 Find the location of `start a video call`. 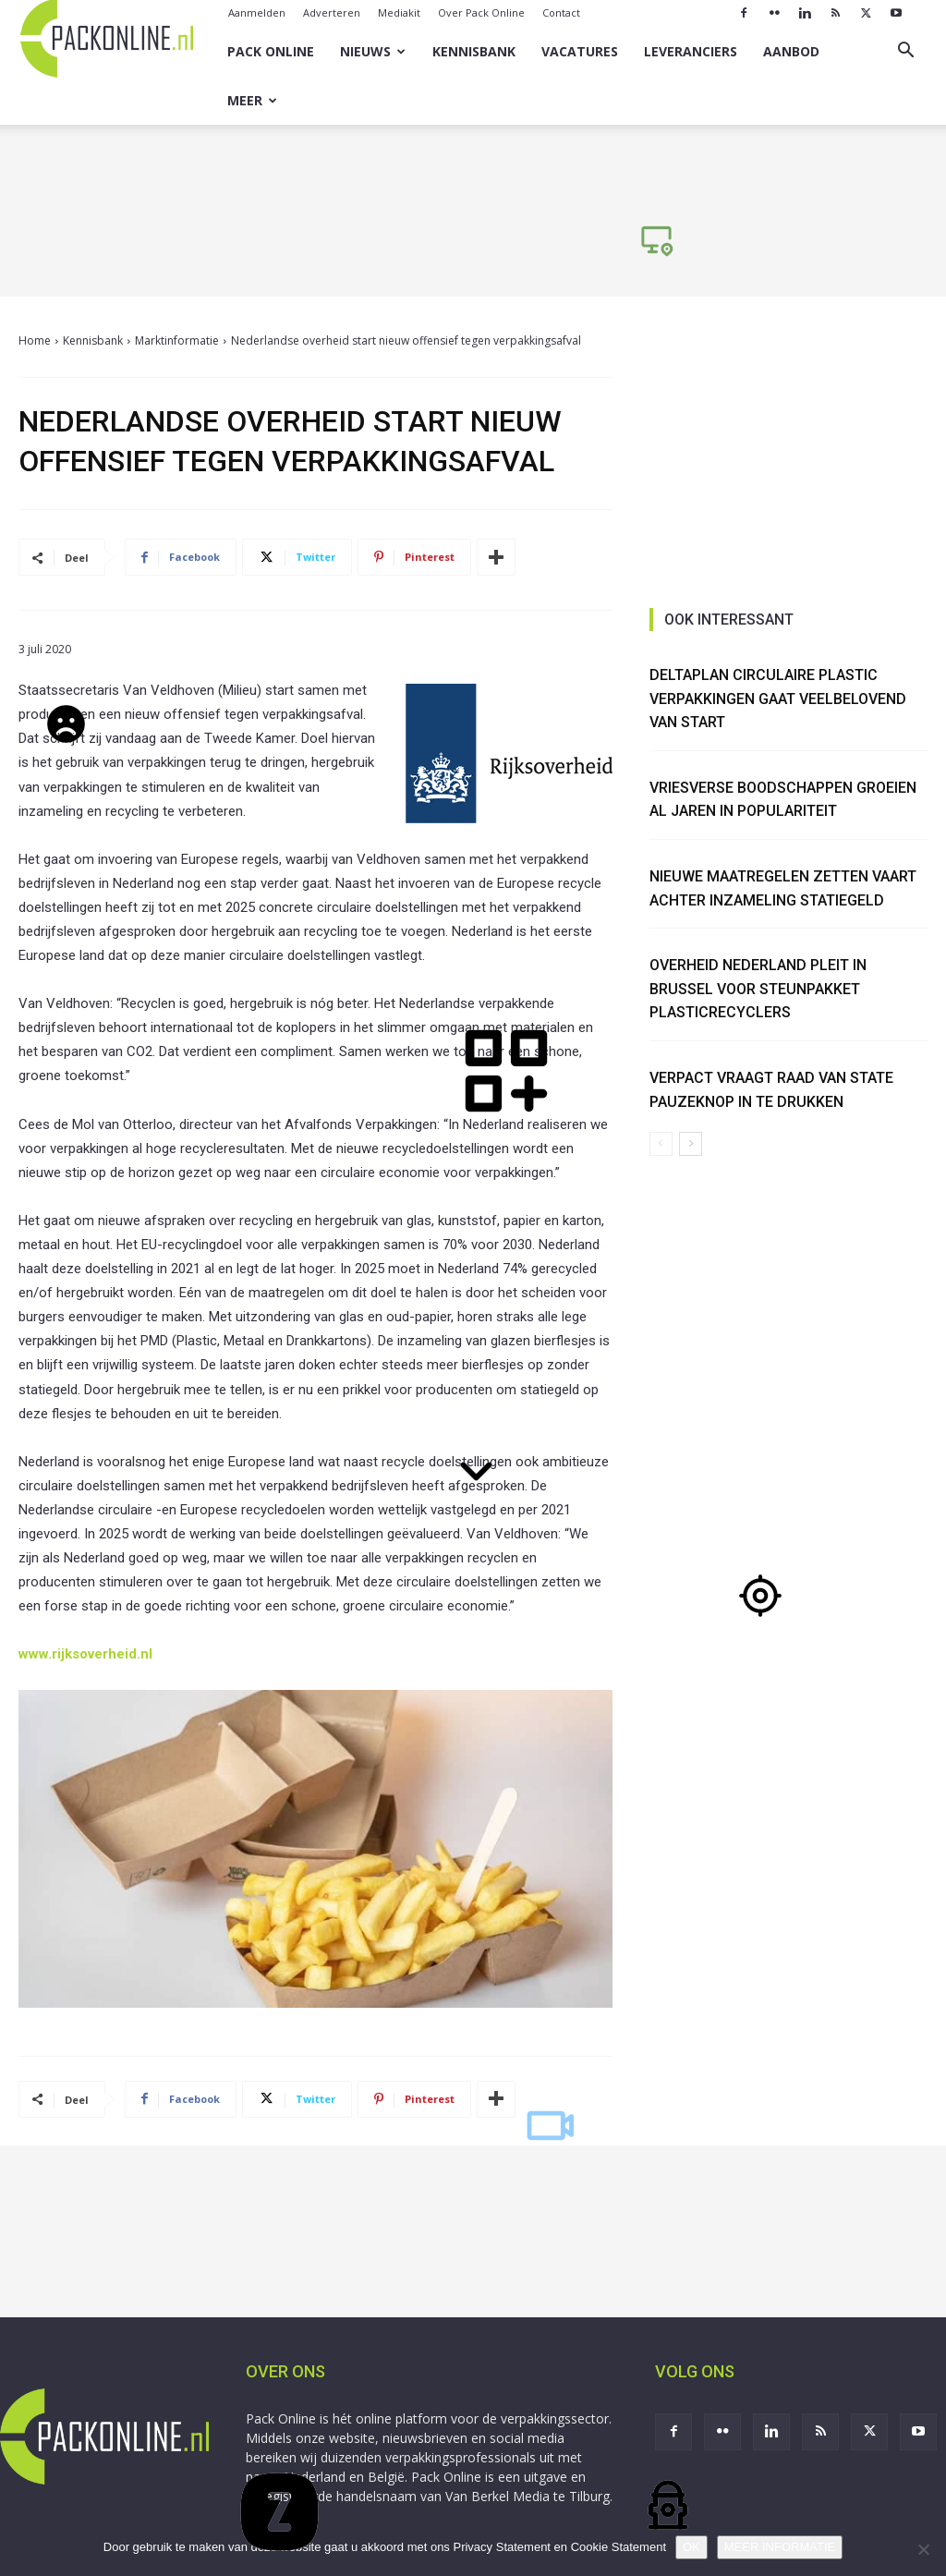

start a video call is located at coordinates (549, 2125).